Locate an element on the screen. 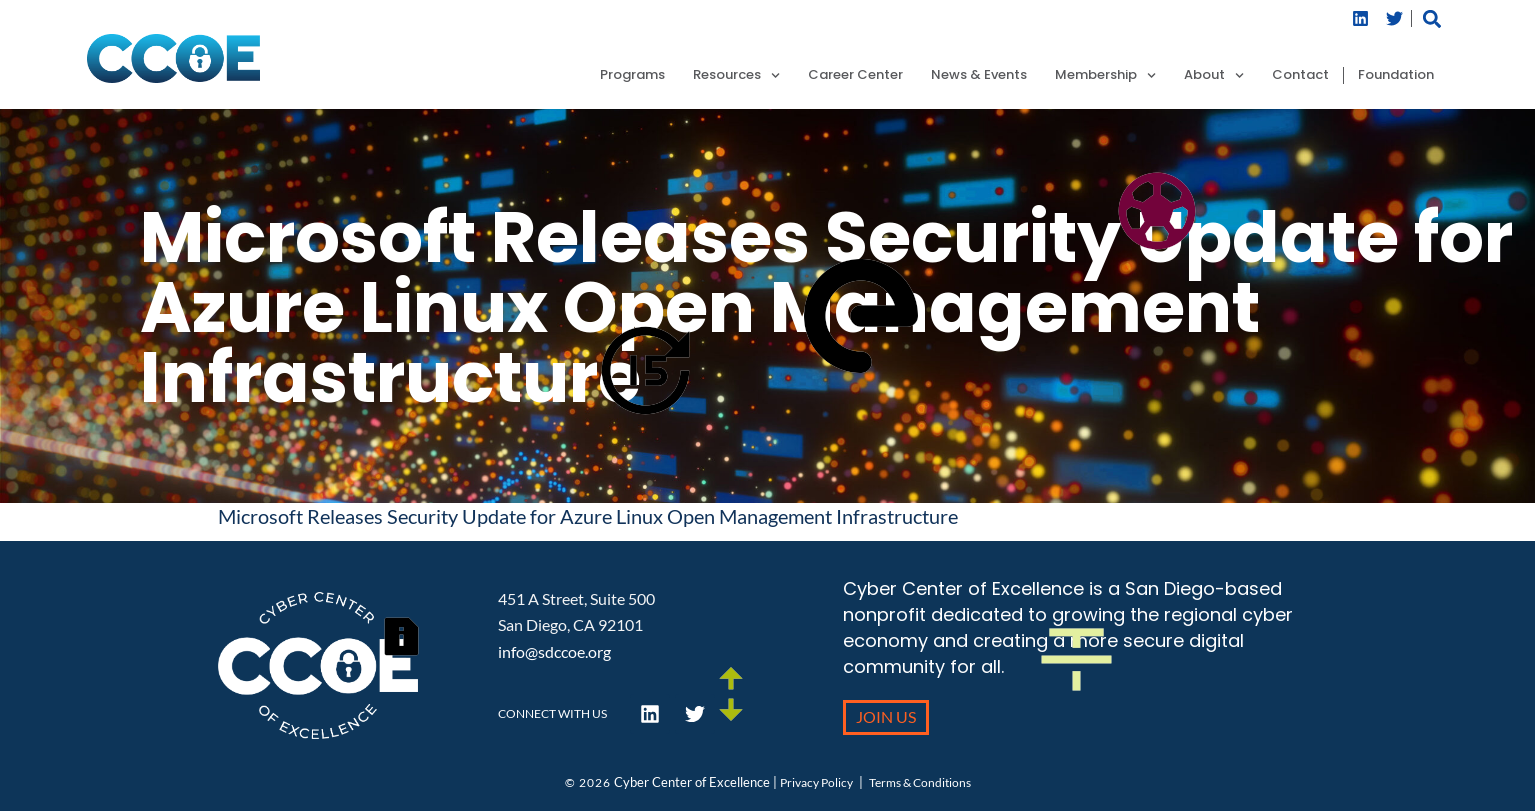  skip forward 15 seconds is located at coordinates (645, 370).